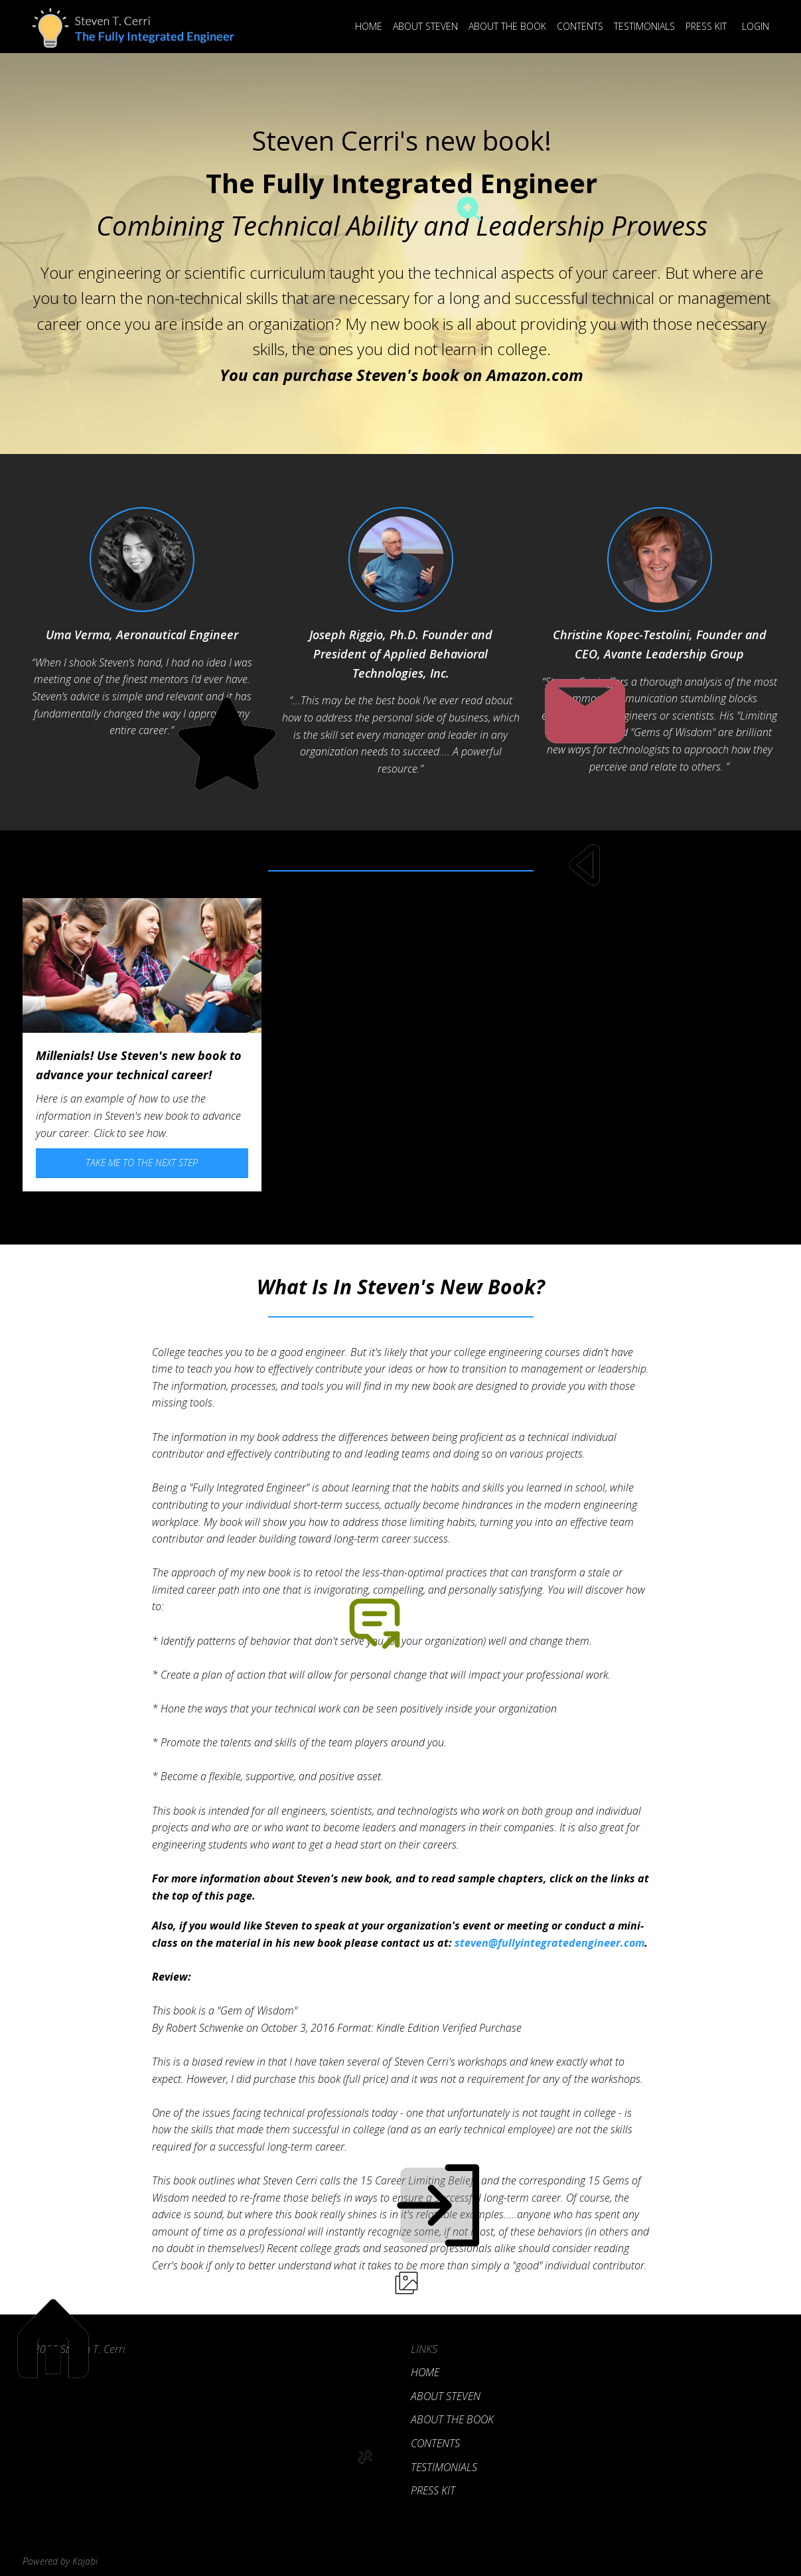  What do you see at coordinates (227, 746) in the screenshot?
I see `add item to favorites` at bounding box center [227, 746].